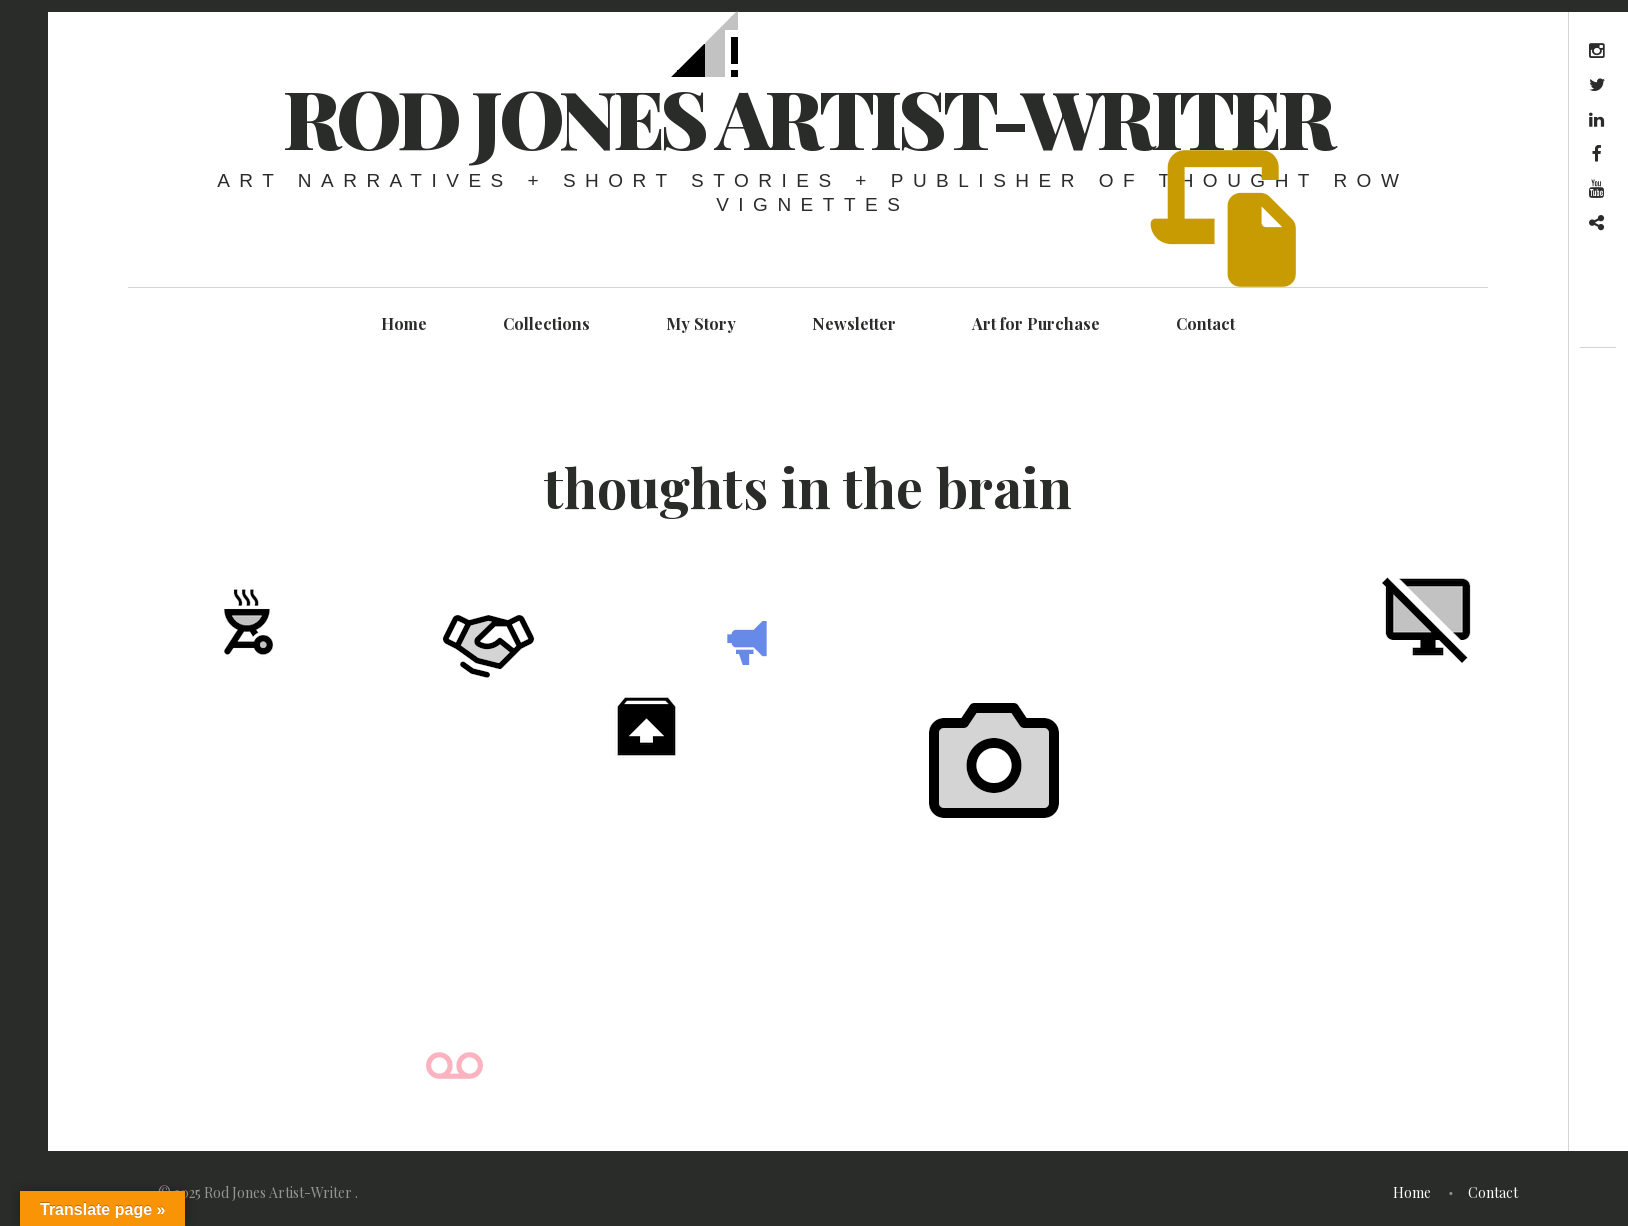 The width and height of the screenshot is (1628, 1226). Describe the element at coordinates (994, 763) in the screenshot. I see `take a photo` at that location.